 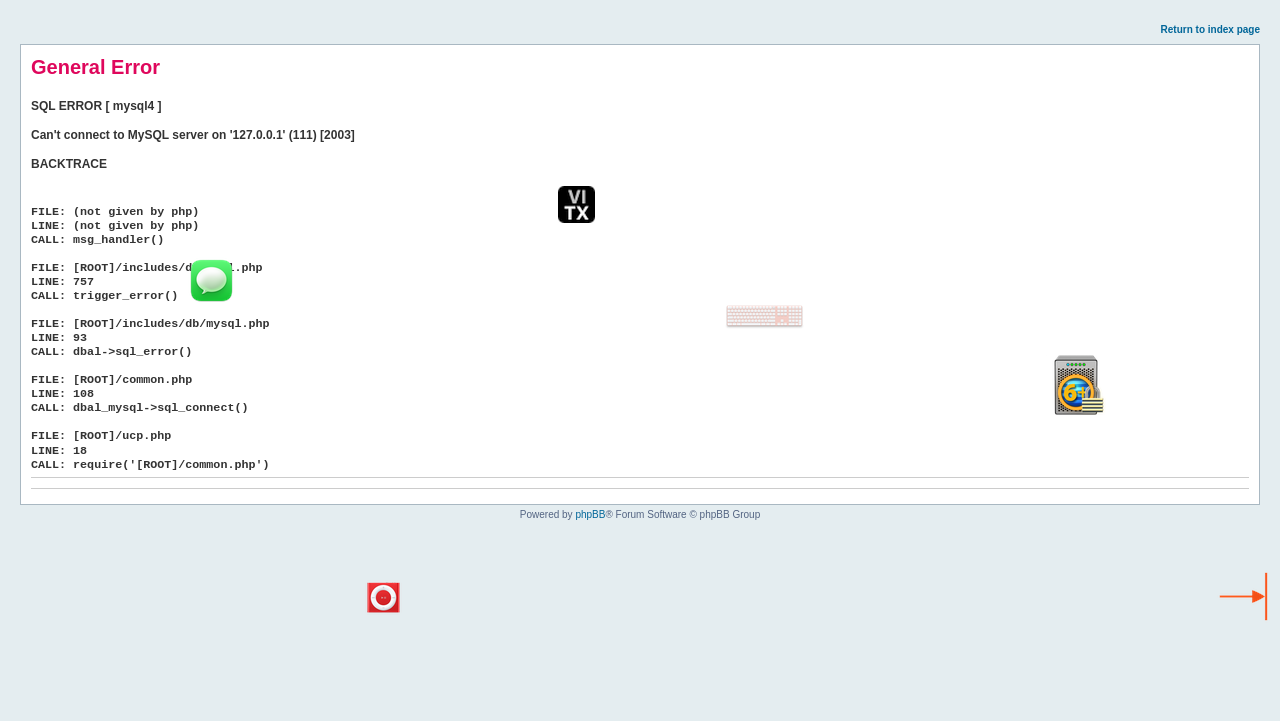 What do you see at coordinates (1243, 596) in the screenshot?
I see `go to the last item or page` at bounding box center [1243, 596].